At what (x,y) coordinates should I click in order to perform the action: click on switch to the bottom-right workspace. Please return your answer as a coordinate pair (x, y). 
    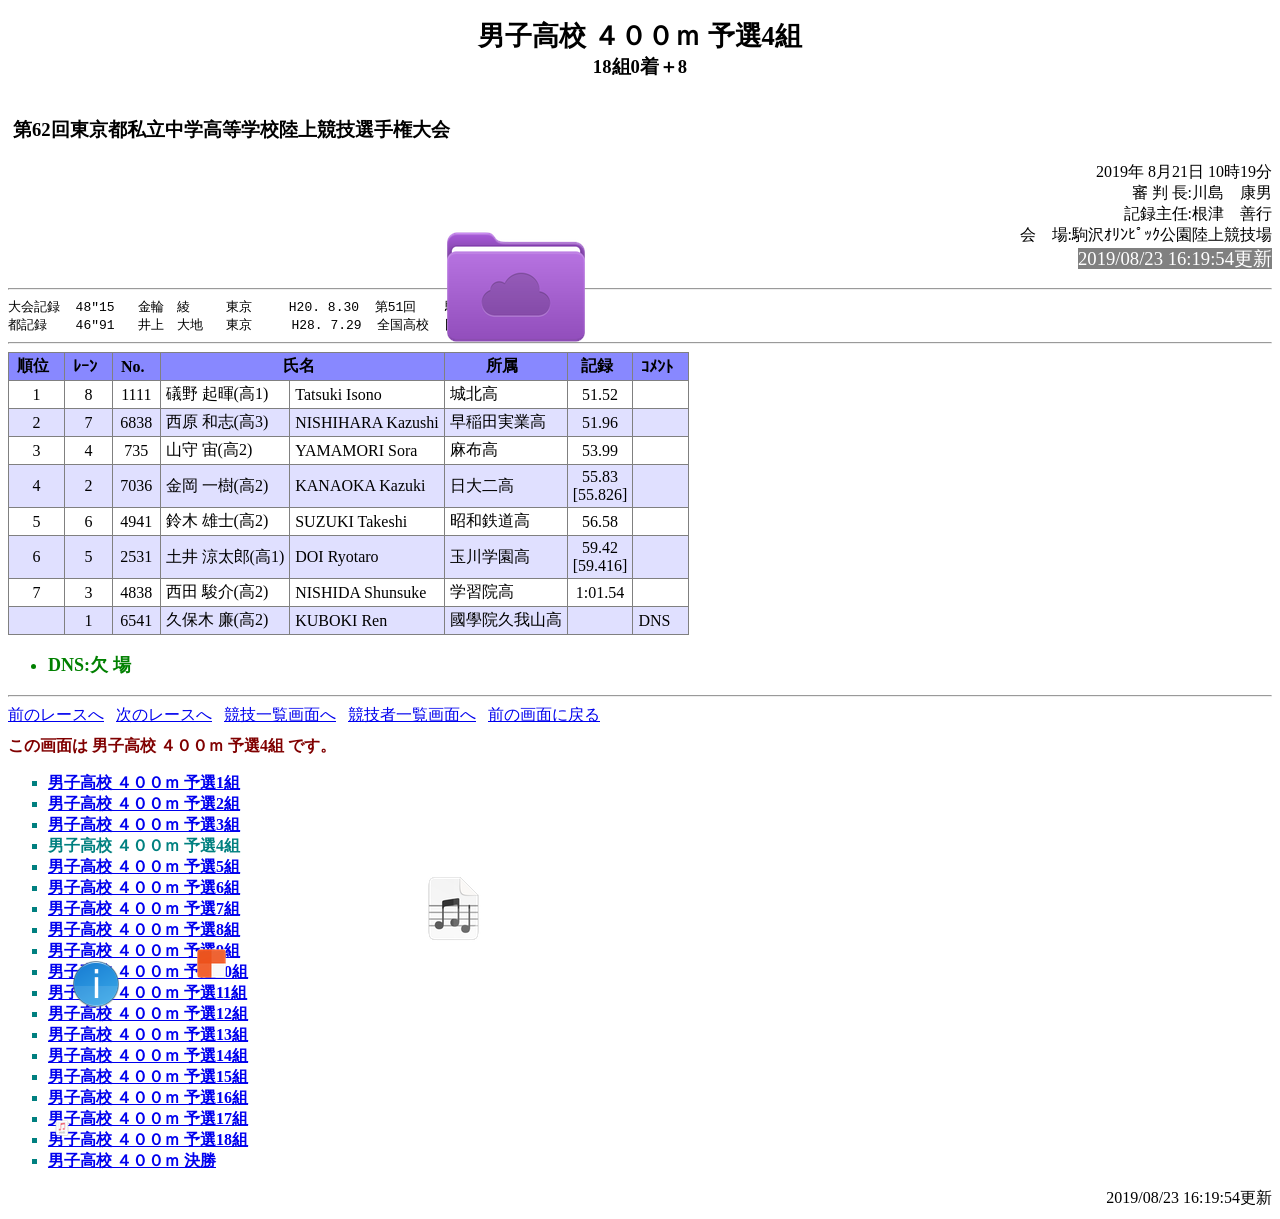
    Looking at the image, I should click on (211, 963).